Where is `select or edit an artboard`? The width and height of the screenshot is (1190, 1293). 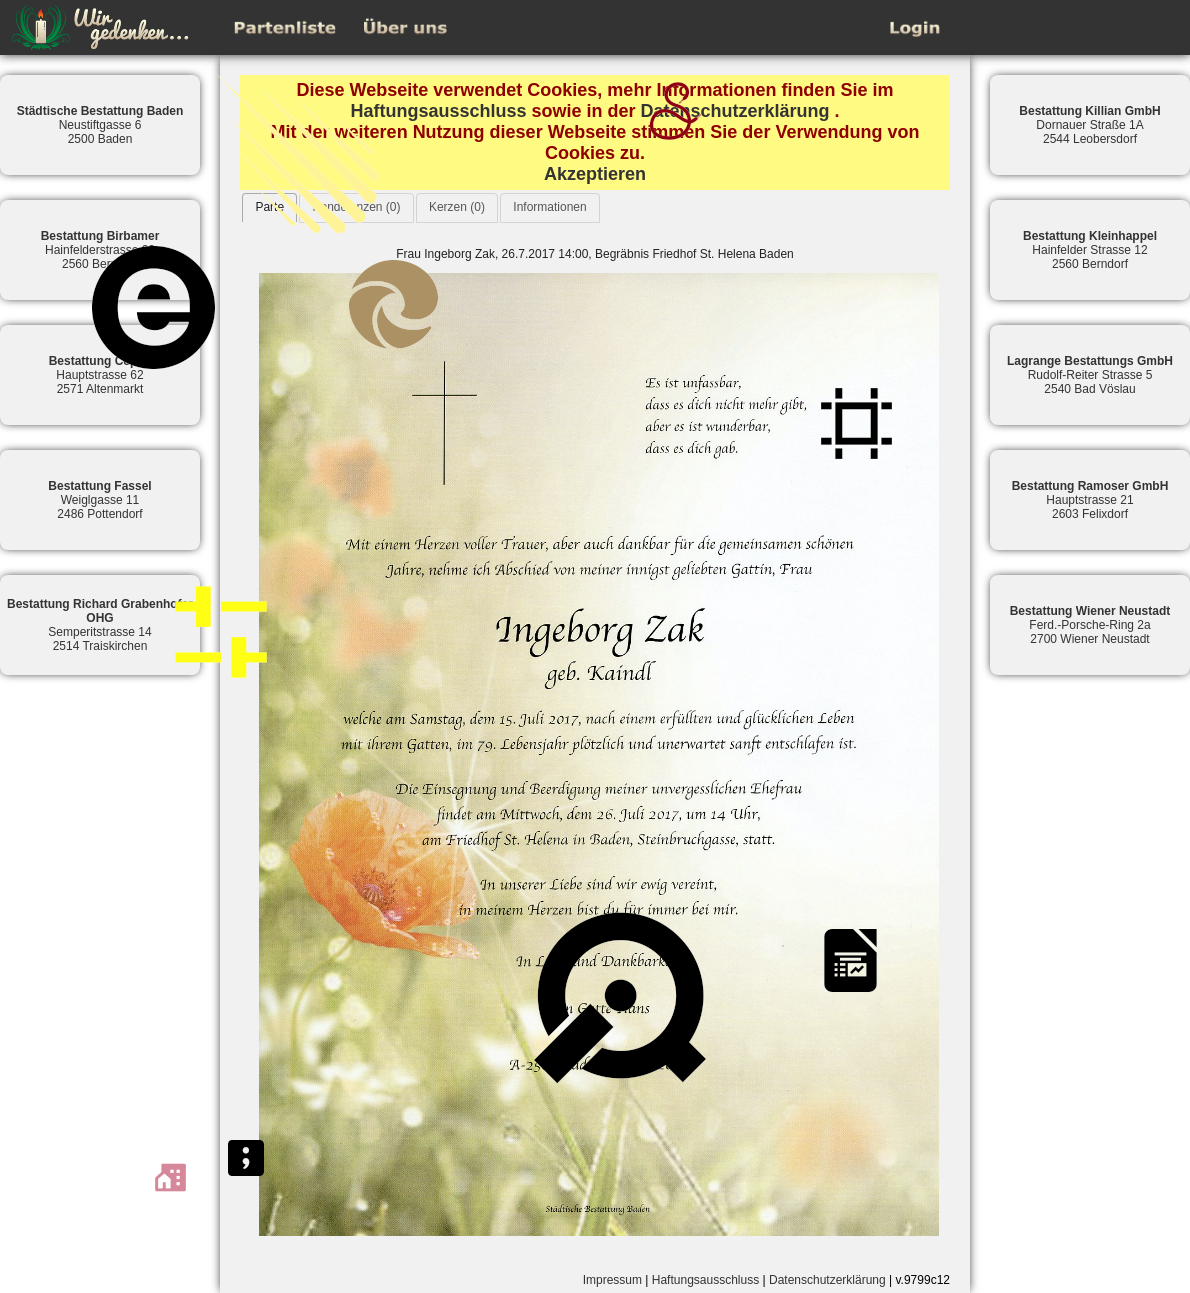
select or edit an artboard is located at coordinates (856, 423).